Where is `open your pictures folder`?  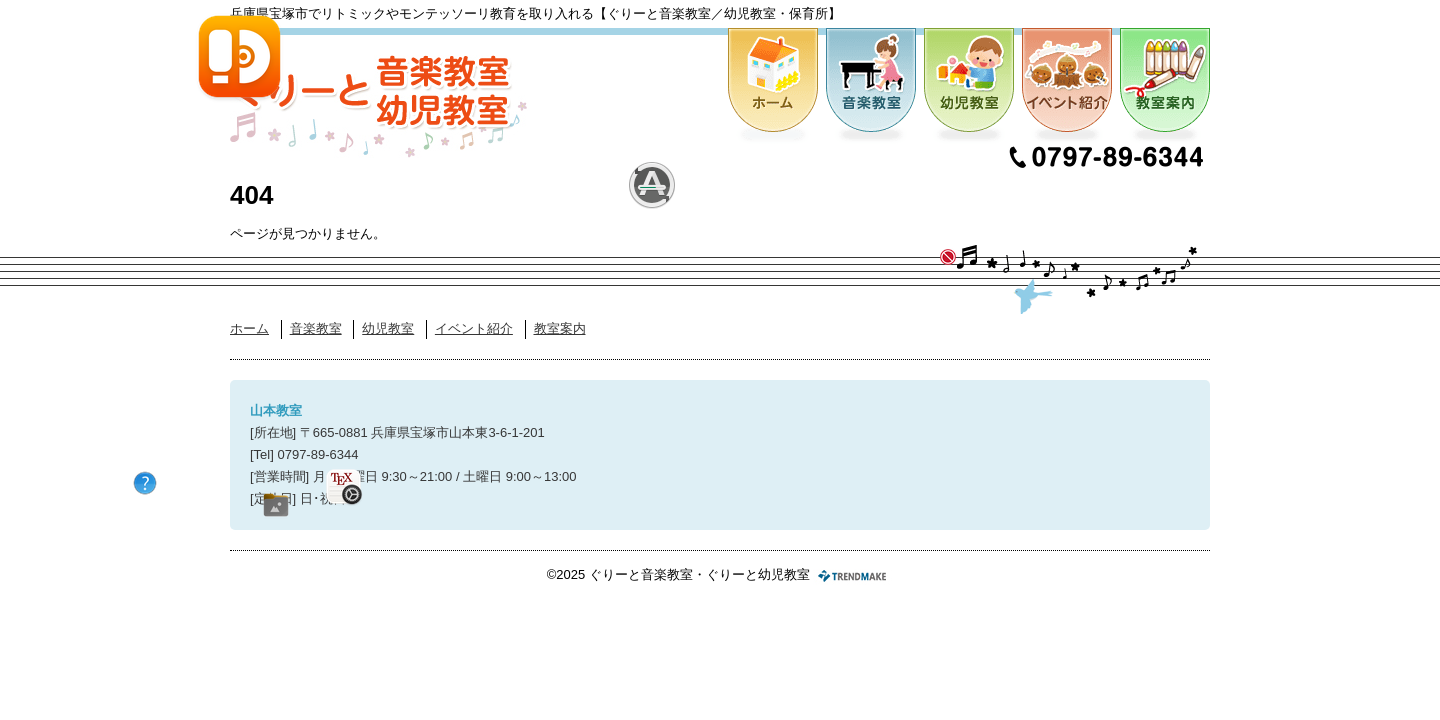 open your pictures folder is located at coordinates (276, 505).